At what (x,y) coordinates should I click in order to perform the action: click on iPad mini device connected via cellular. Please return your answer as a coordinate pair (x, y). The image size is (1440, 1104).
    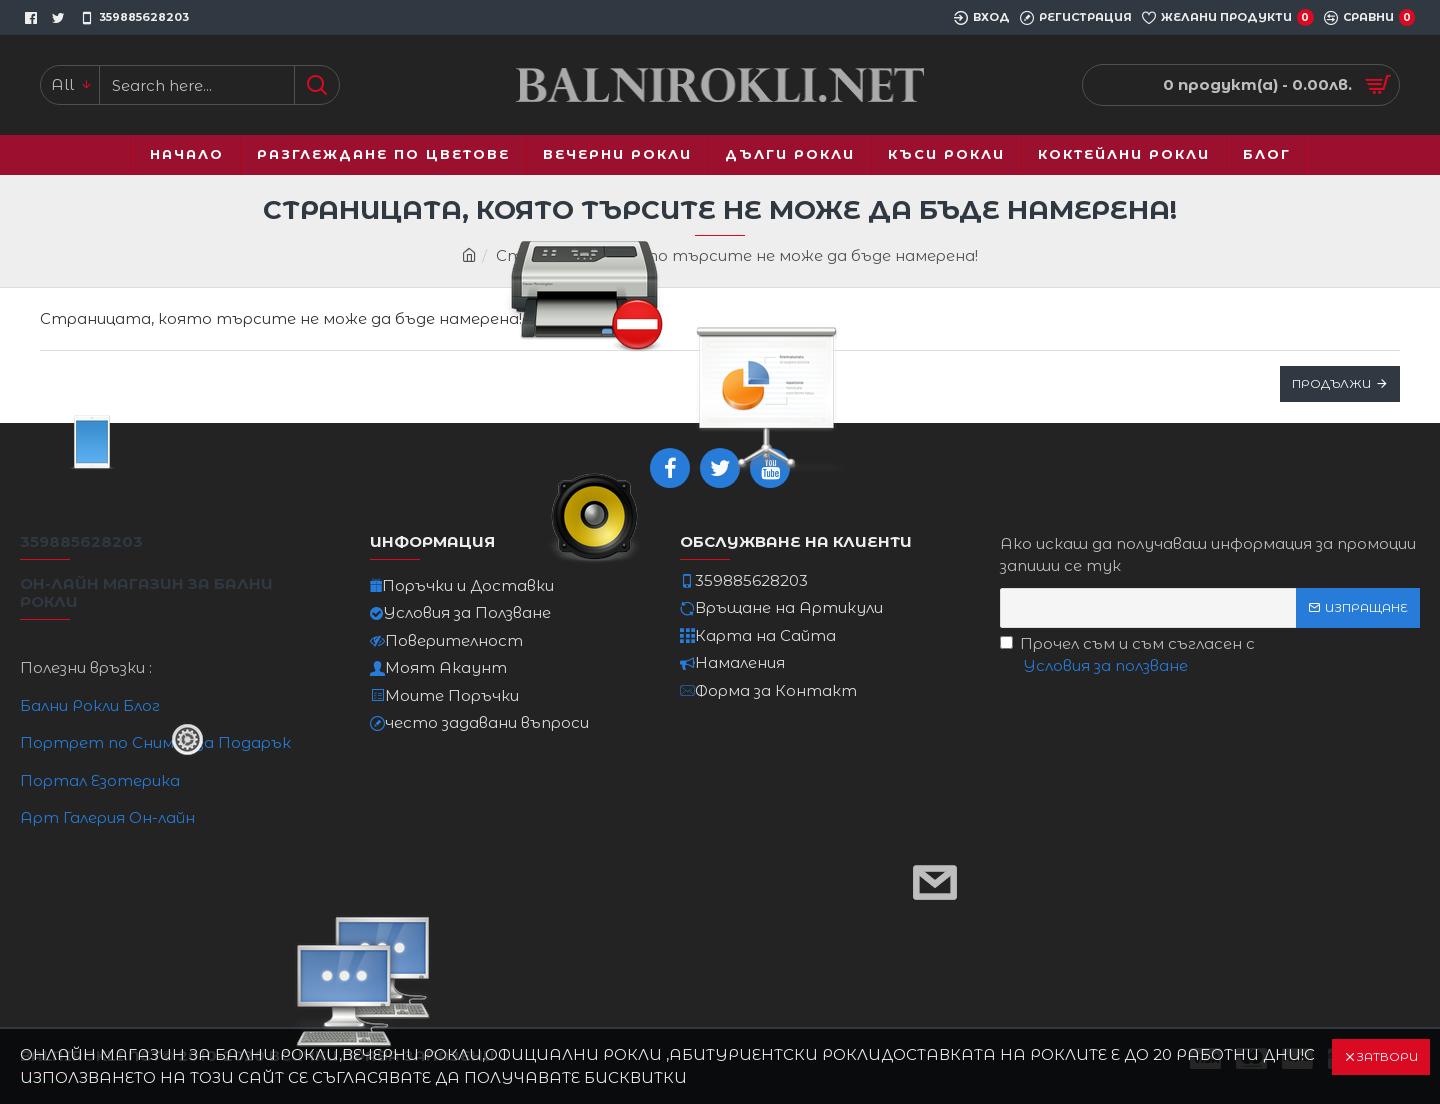
    Looking at the image, I should click on (92, 437).